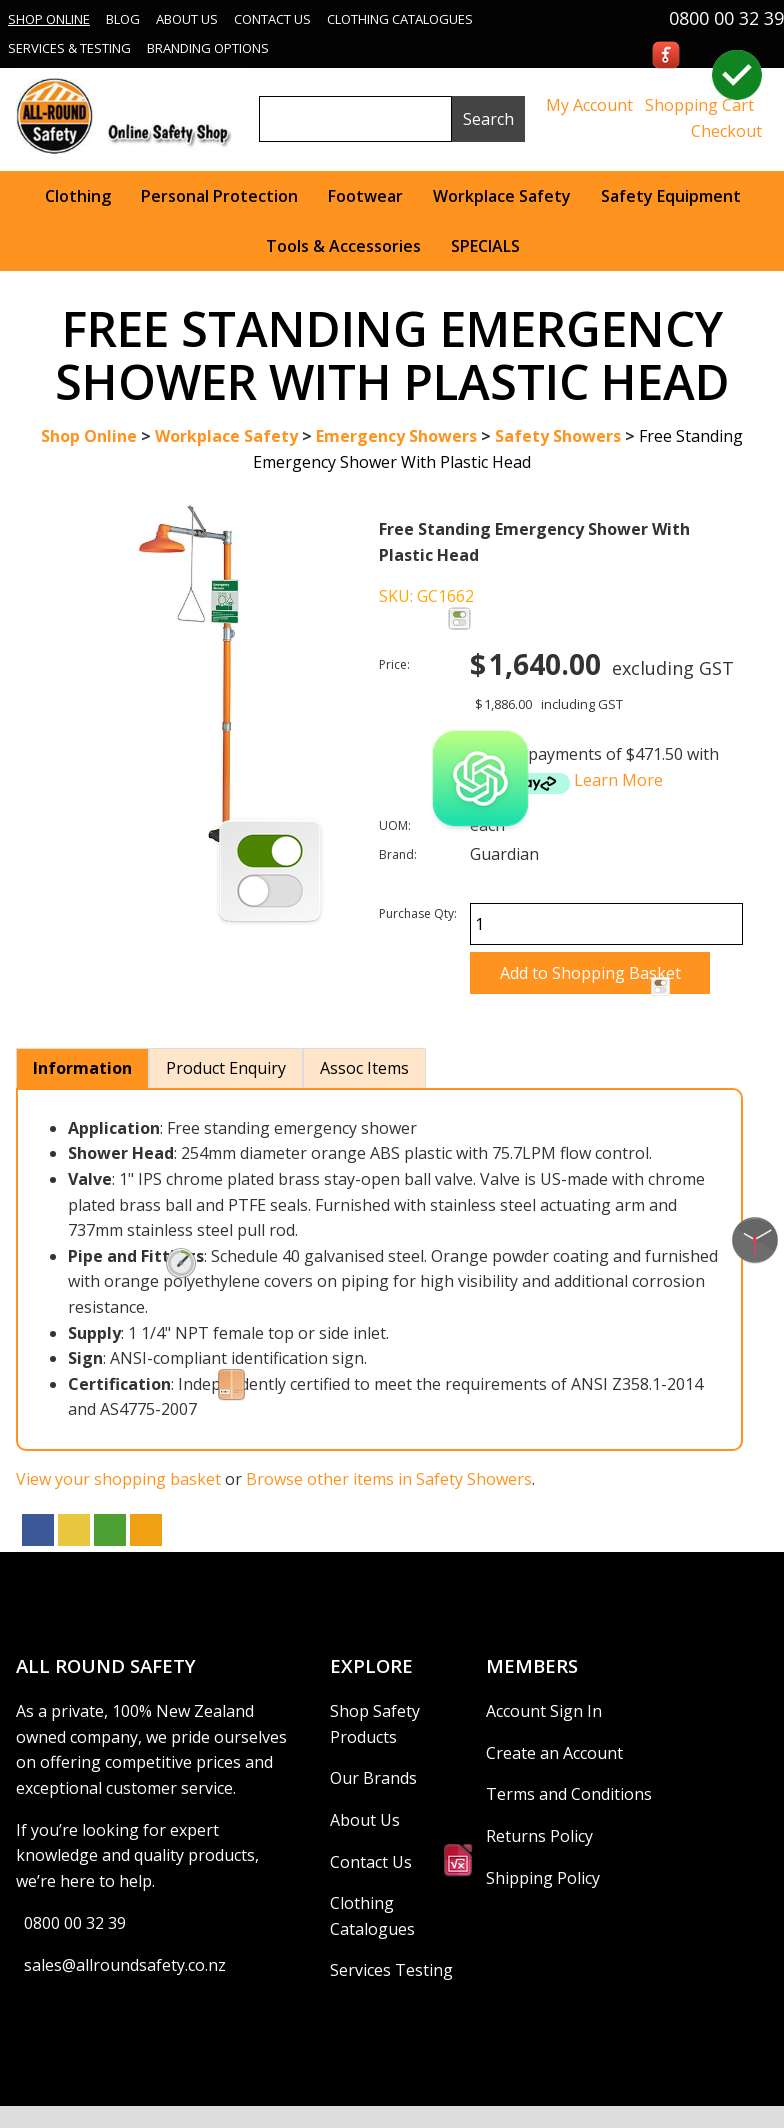 This screenshot has height=2128, width=784. I want to click on open libreoffice math equation editor, so click(458, 1860).